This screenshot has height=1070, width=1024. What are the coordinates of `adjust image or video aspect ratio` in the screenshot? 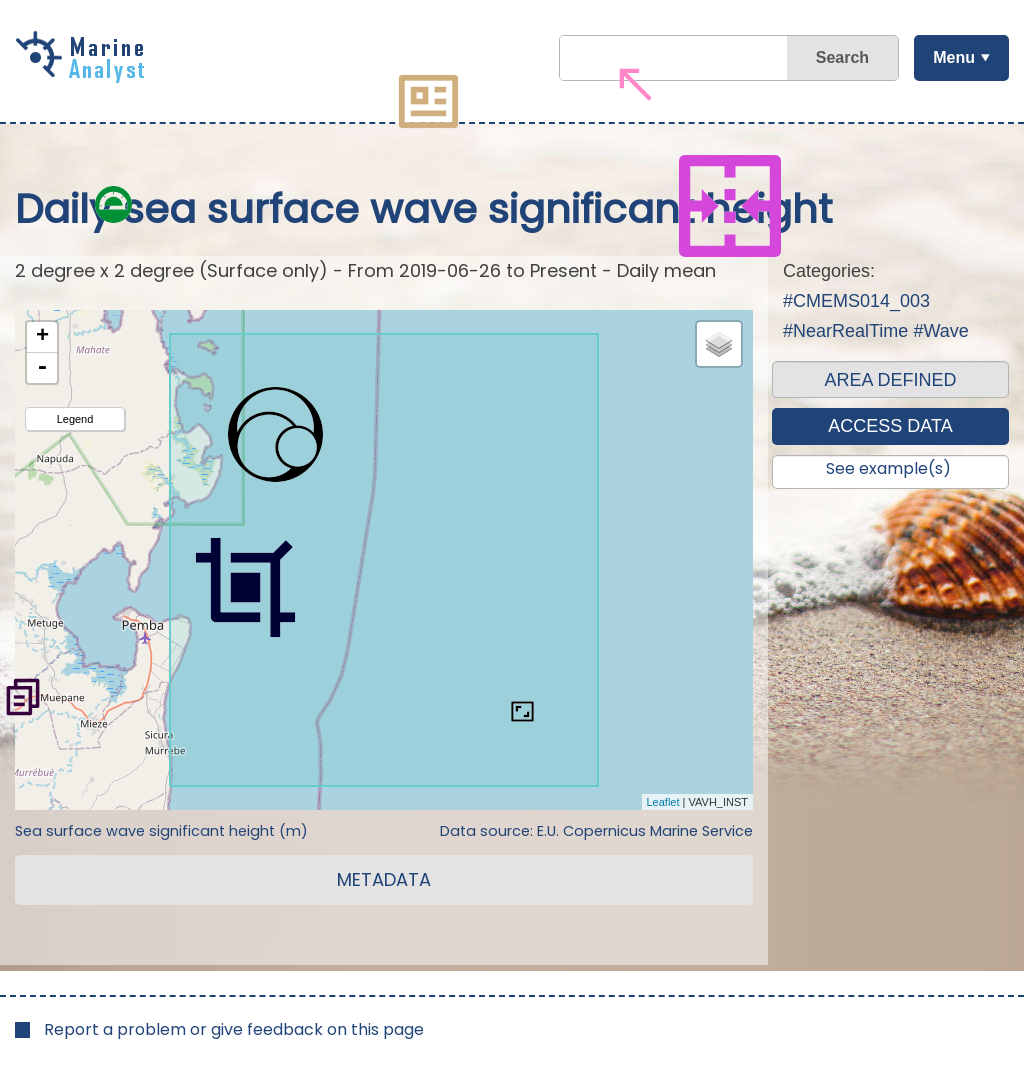 It's located at (522, 711).